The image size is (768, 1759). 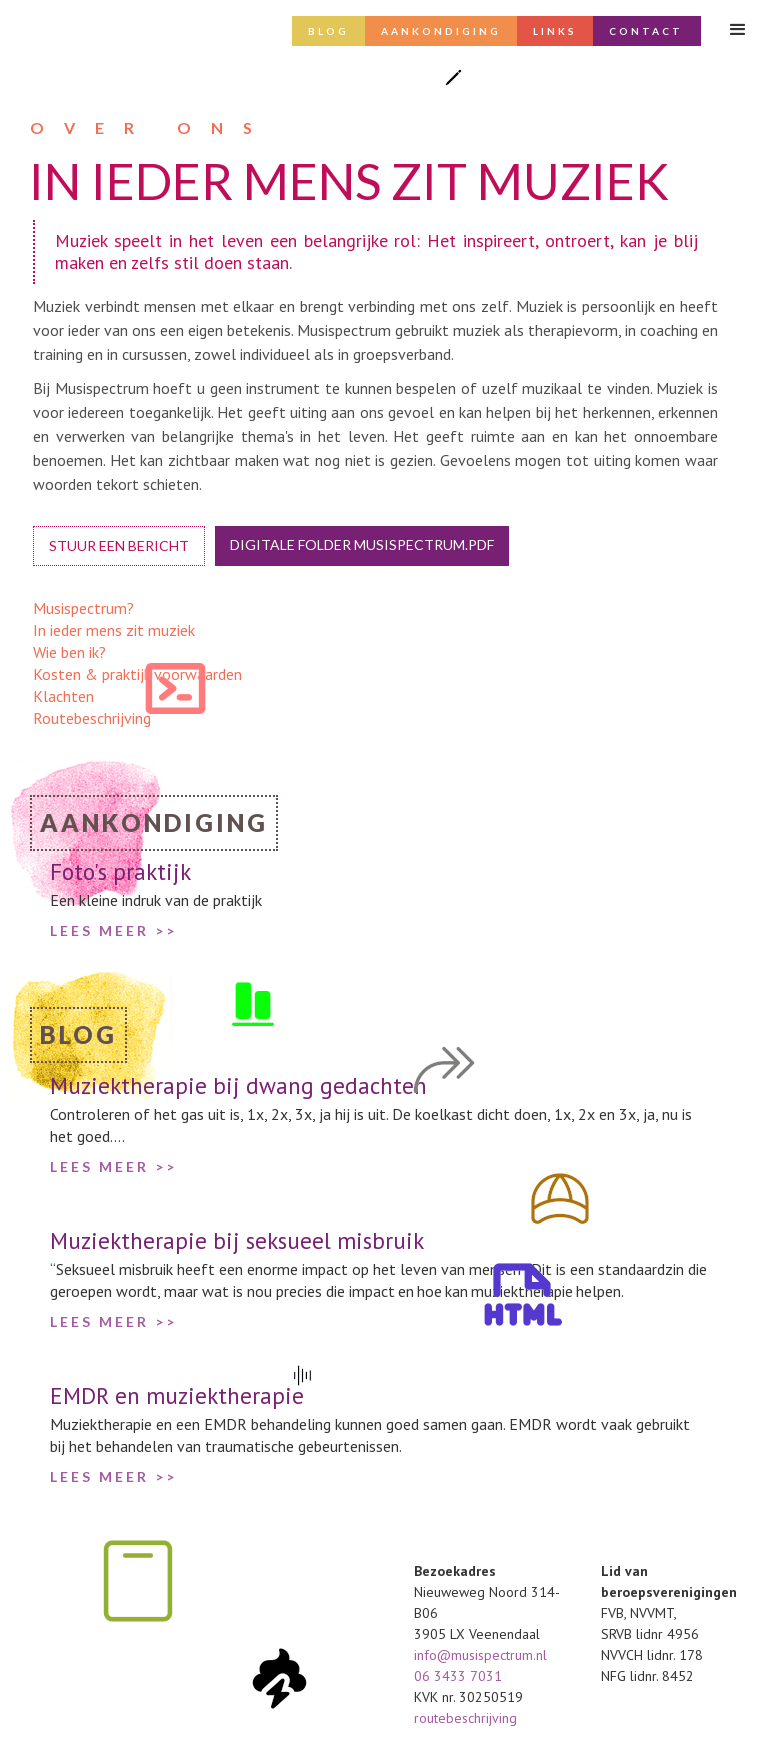 What do you see at coordinates (279, 1678) in the screenshot?
I see `indicates a system error or crash` at bounding box center [279, 1678].